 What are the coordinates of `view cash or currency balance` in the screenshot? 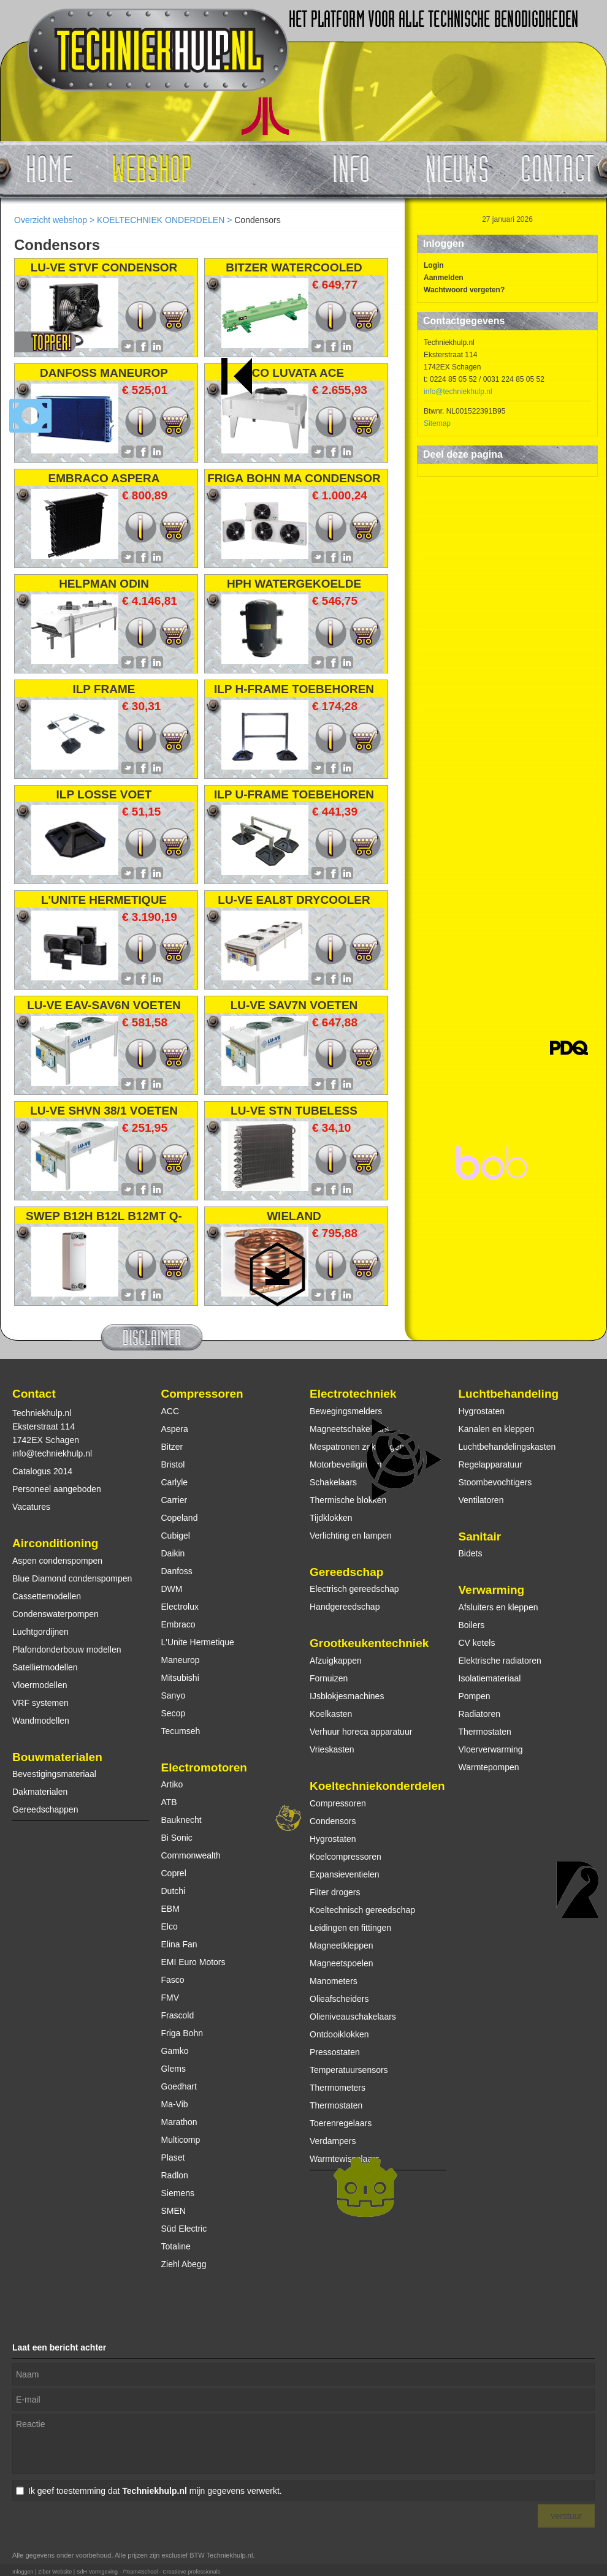 It's located at (30, 415).